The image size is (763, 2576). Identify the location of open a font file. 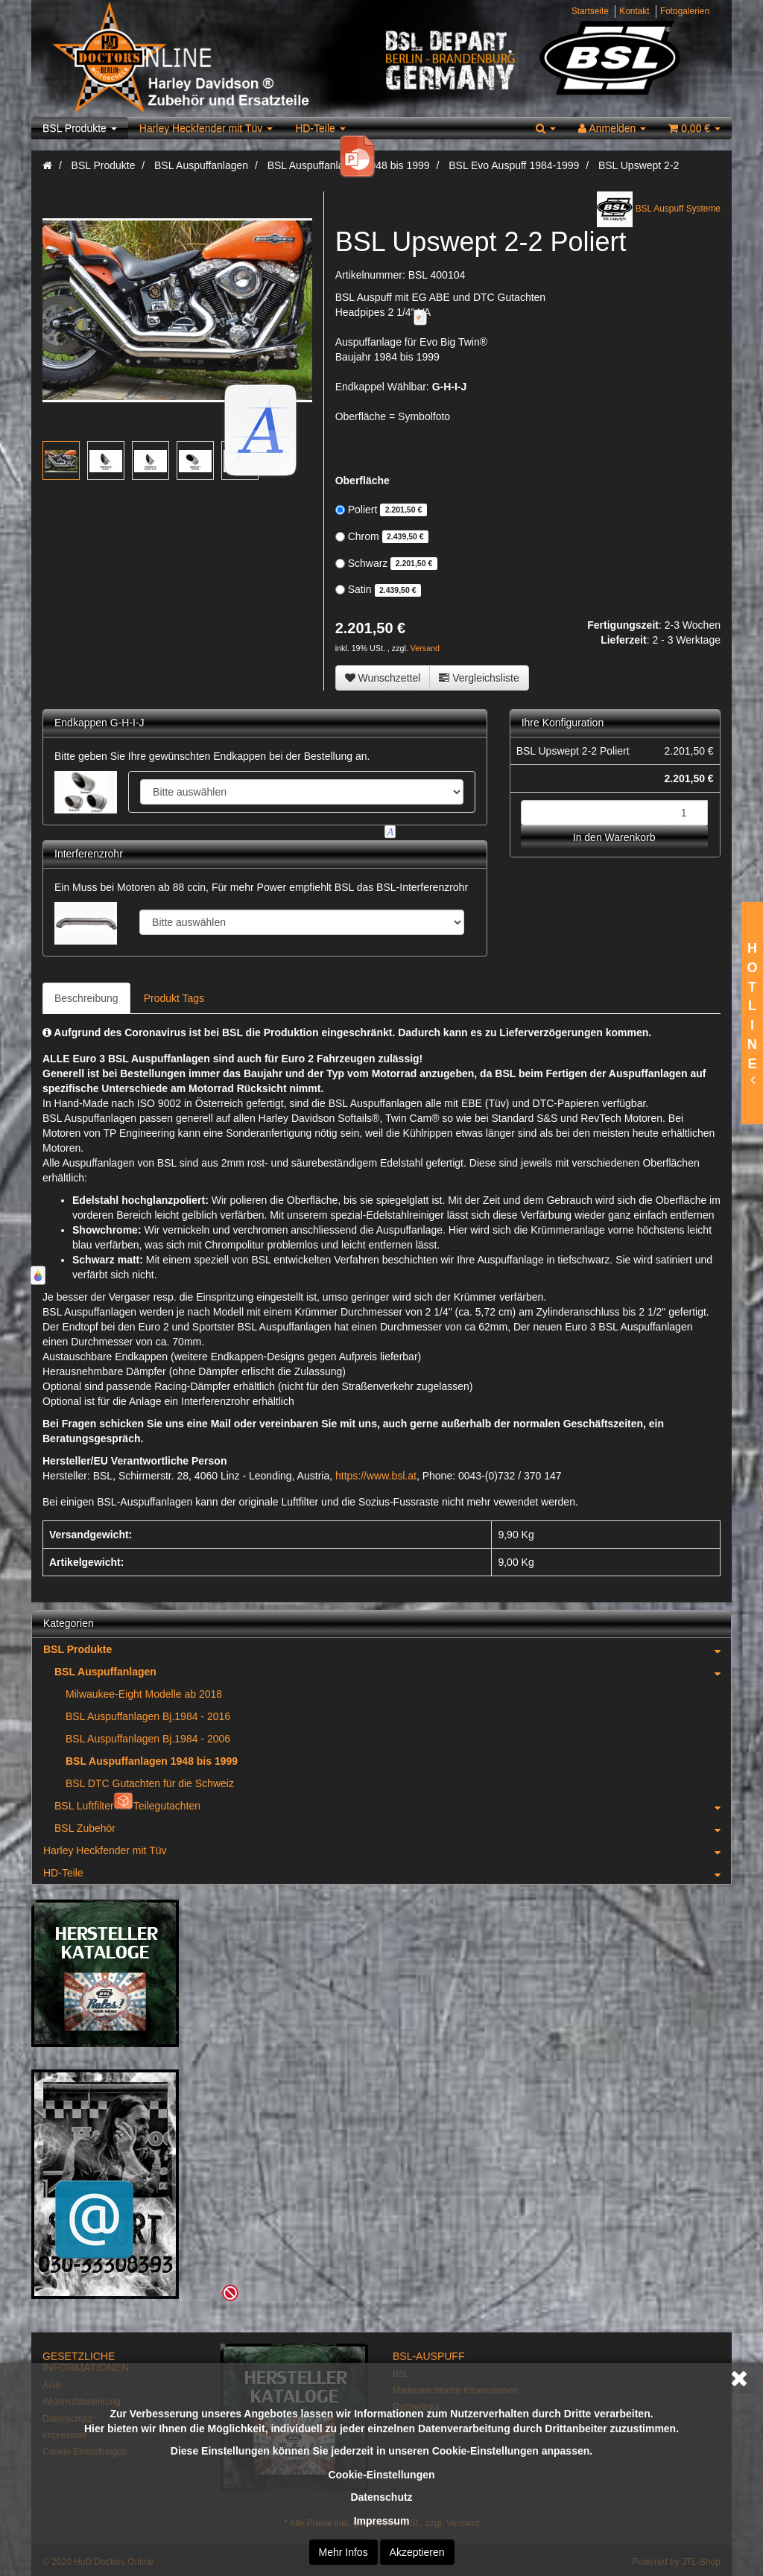
(260, 430).